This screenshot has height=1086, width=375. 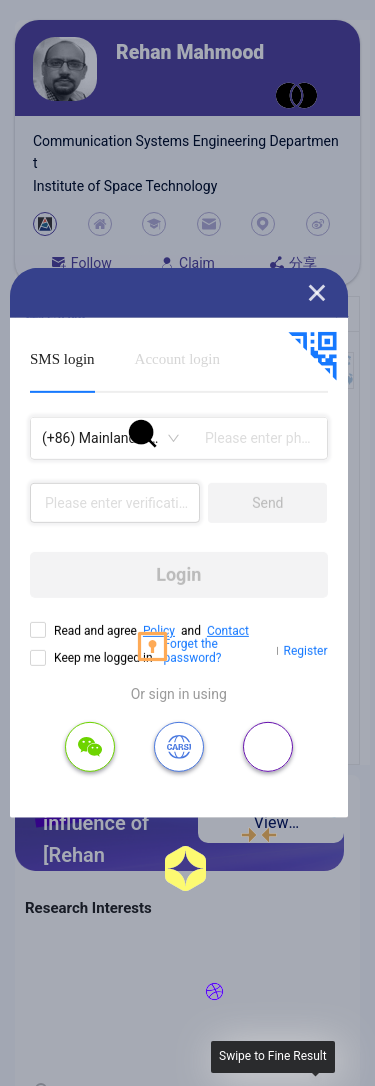 I want to click on search for content or items, so click(x=142, y=433).